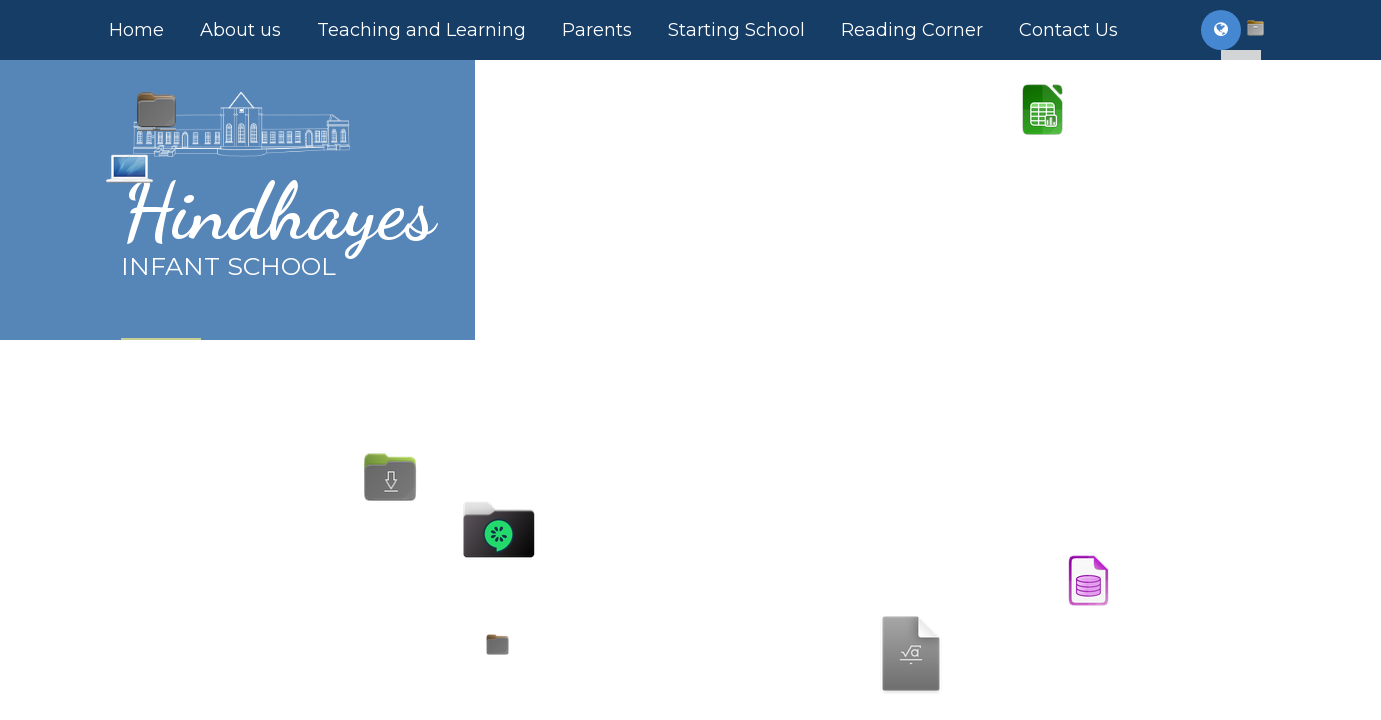  What do you see at coordinates (129, 166) in the screenshot?
I see `indicates a connected macbook device` at bounding box center [129, 166].